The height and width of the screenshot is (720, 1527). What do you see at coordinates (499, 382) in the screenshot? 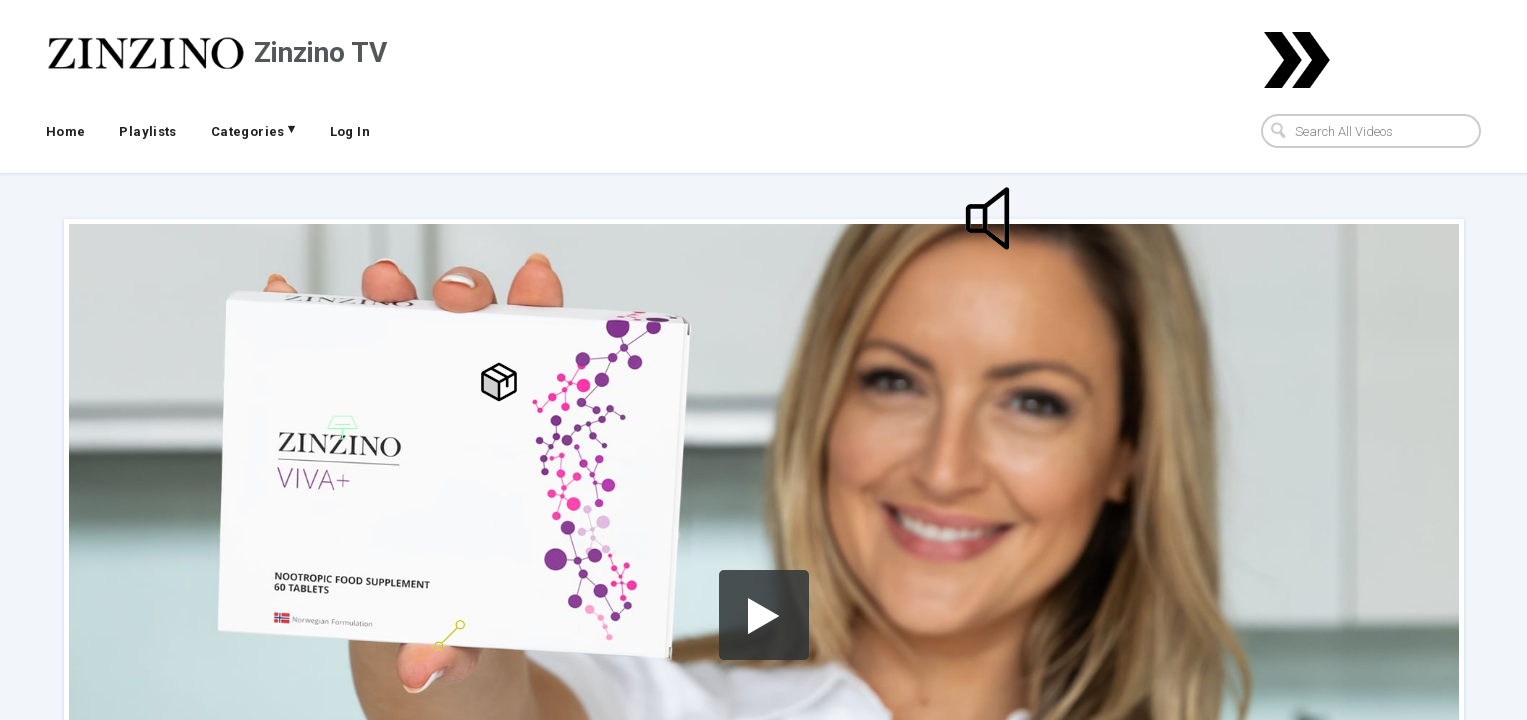
I see `view order or shipment details` at bounding box center [499, 382].